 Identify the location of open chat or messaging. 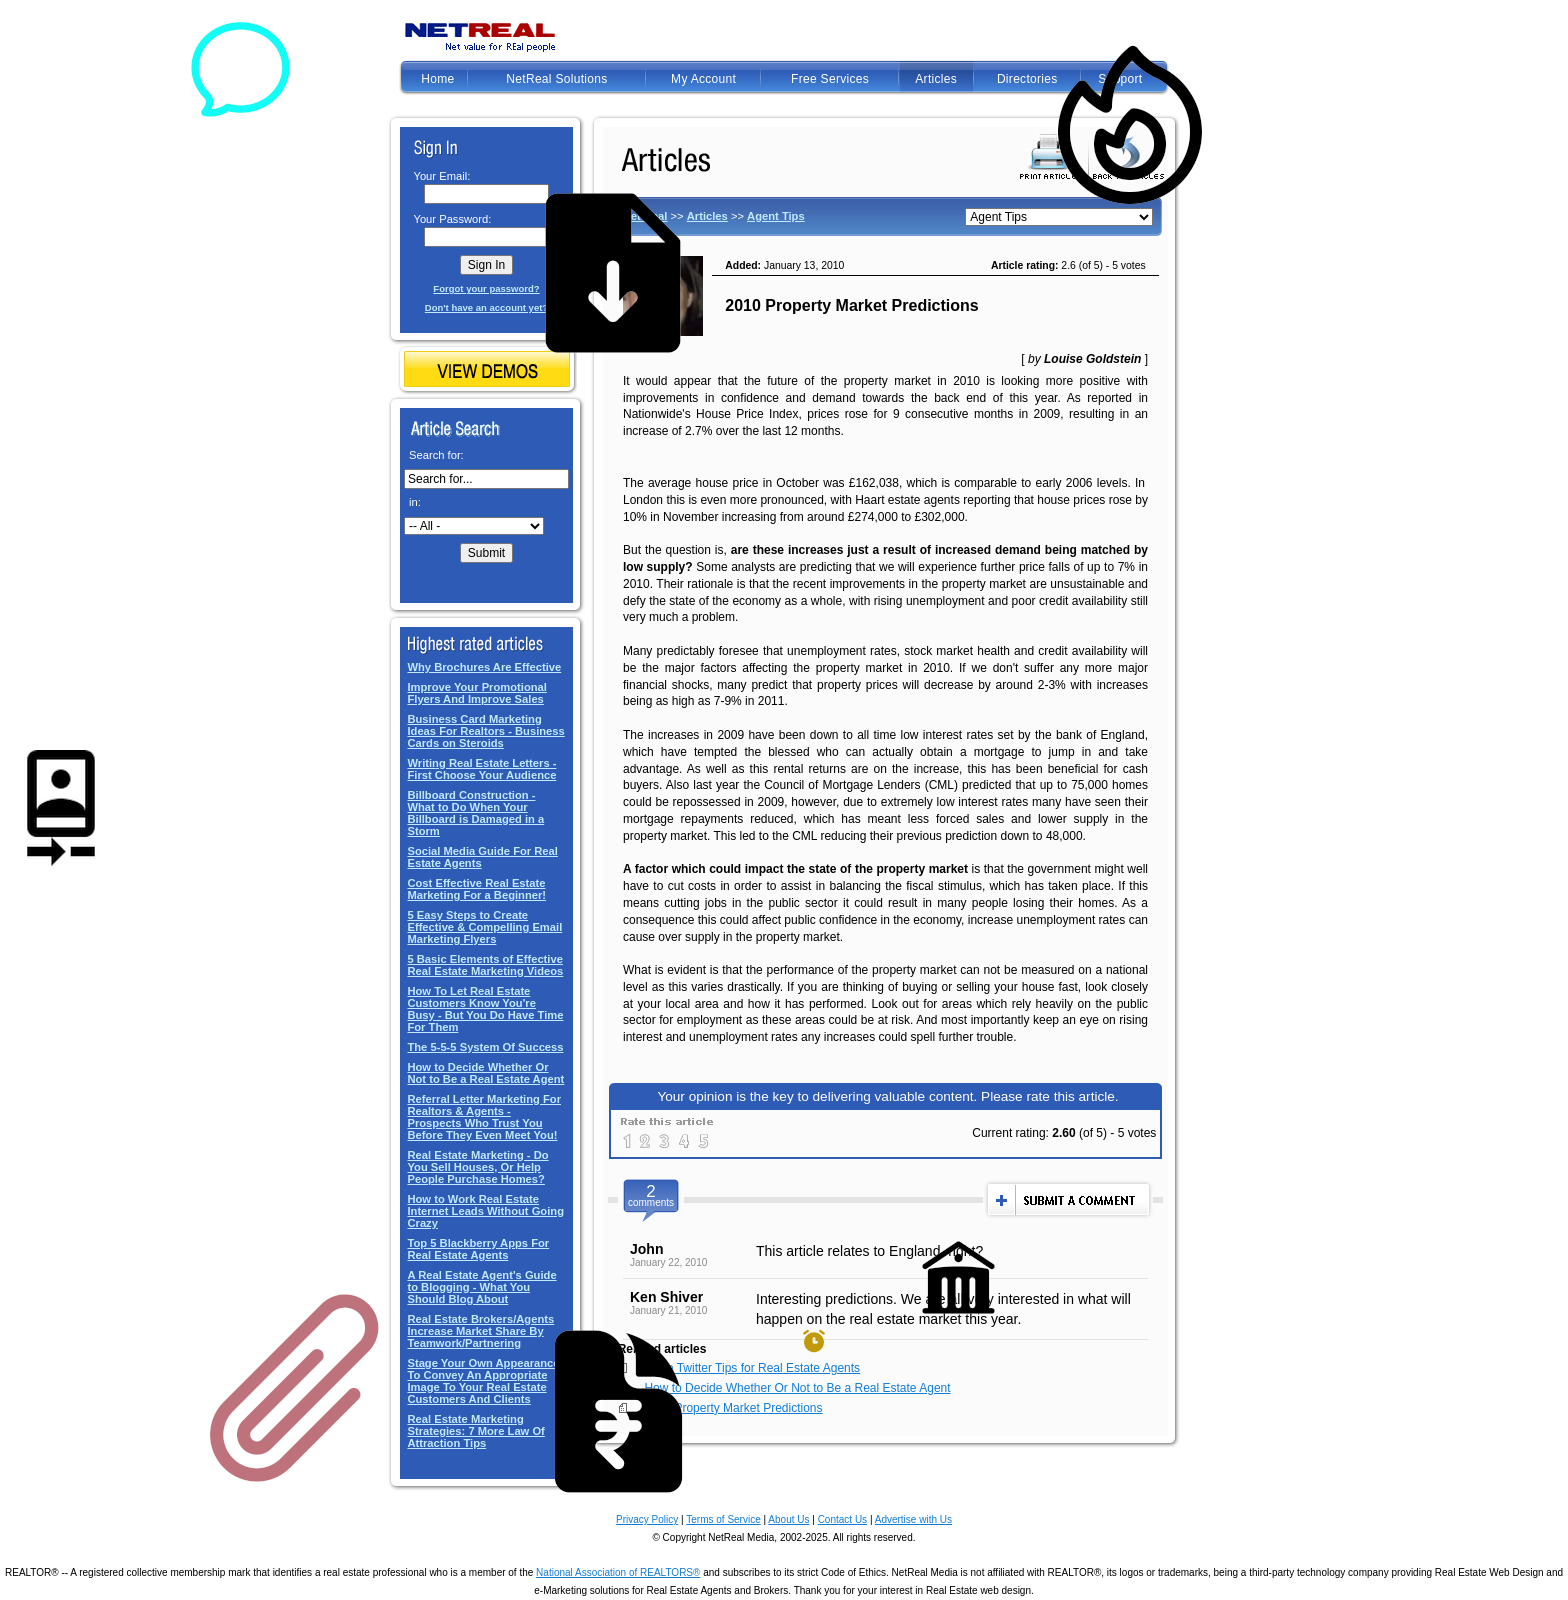
(240, 67).